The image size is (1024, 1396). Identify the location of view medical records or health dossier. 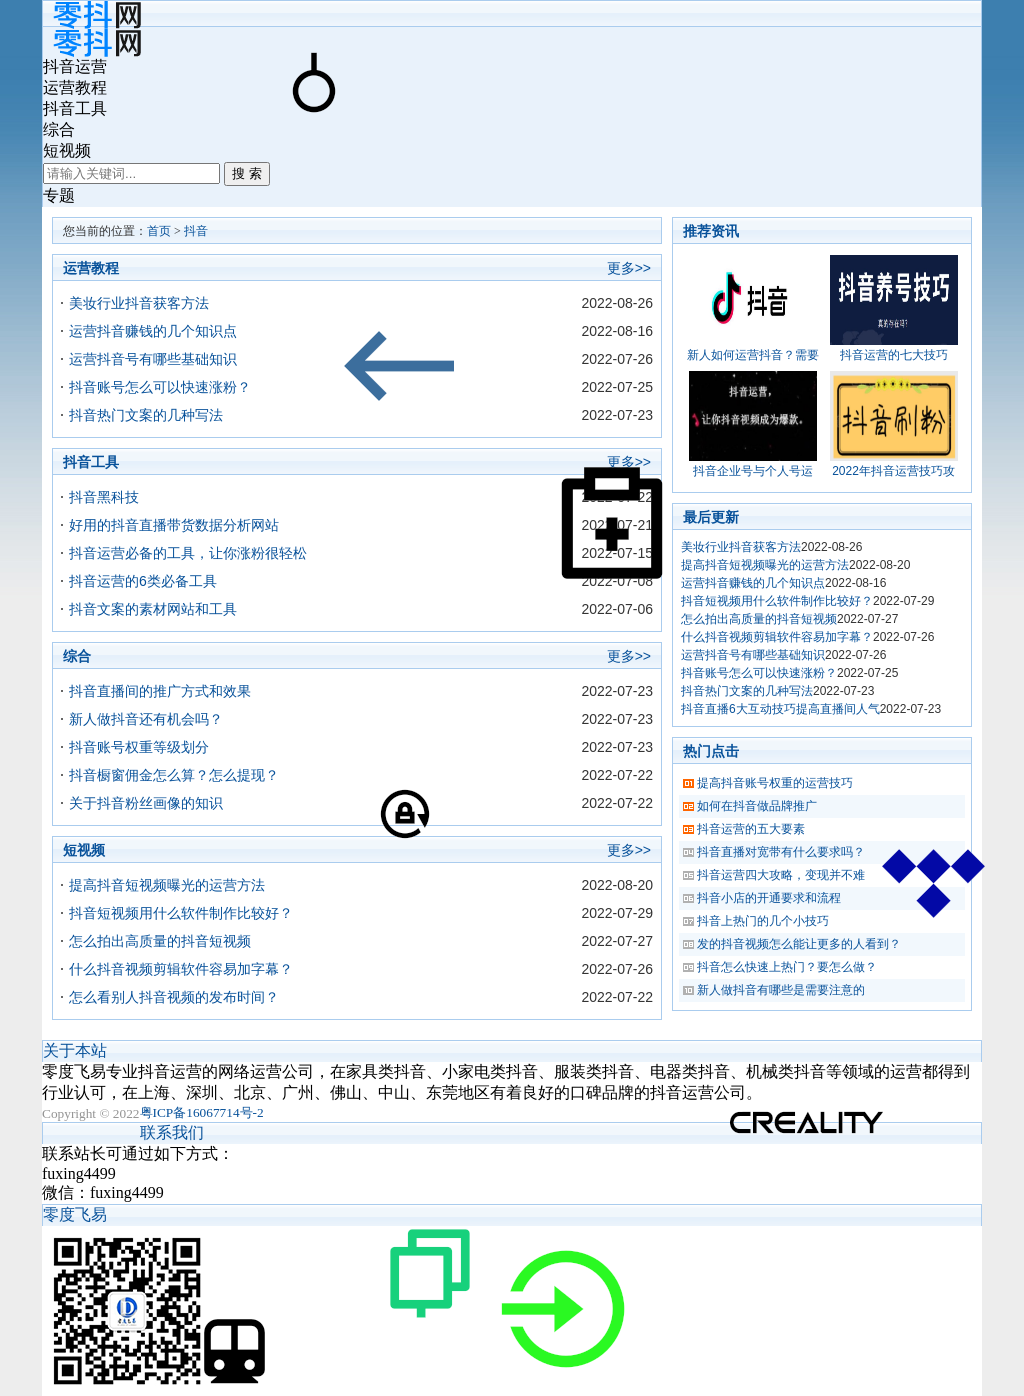
(612, 523).